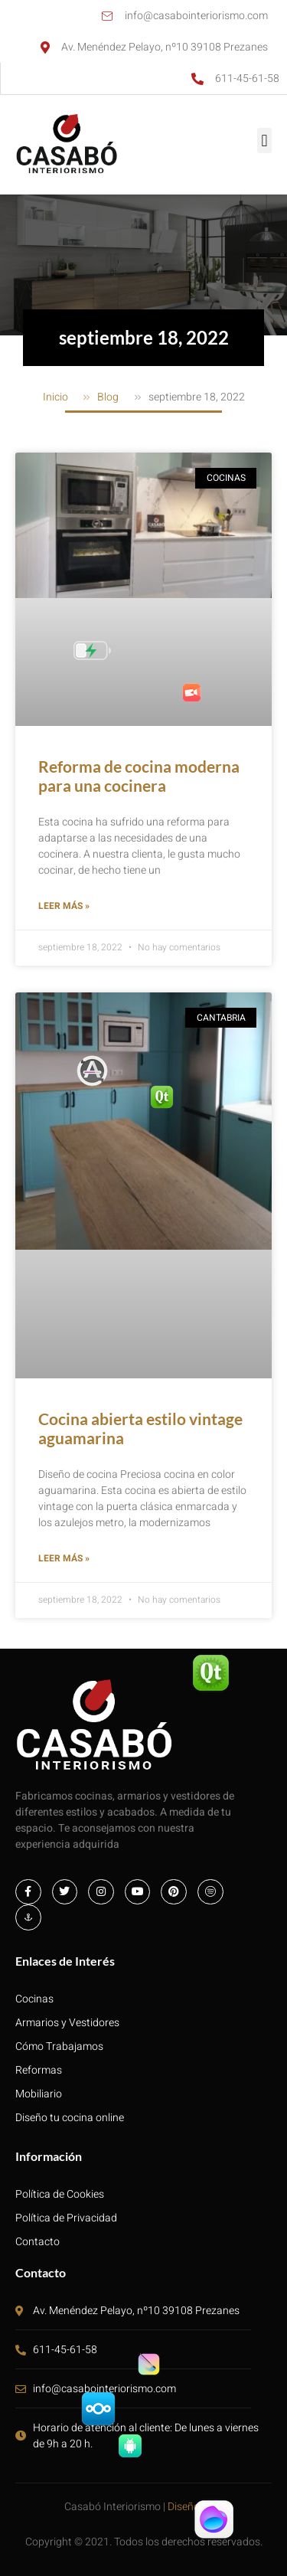 The width and height of the screenshot is (287, 2576). Describe the element at coordinates (92, 650) in the screenshot. I see `battery at 30% and currently charging` at that location.